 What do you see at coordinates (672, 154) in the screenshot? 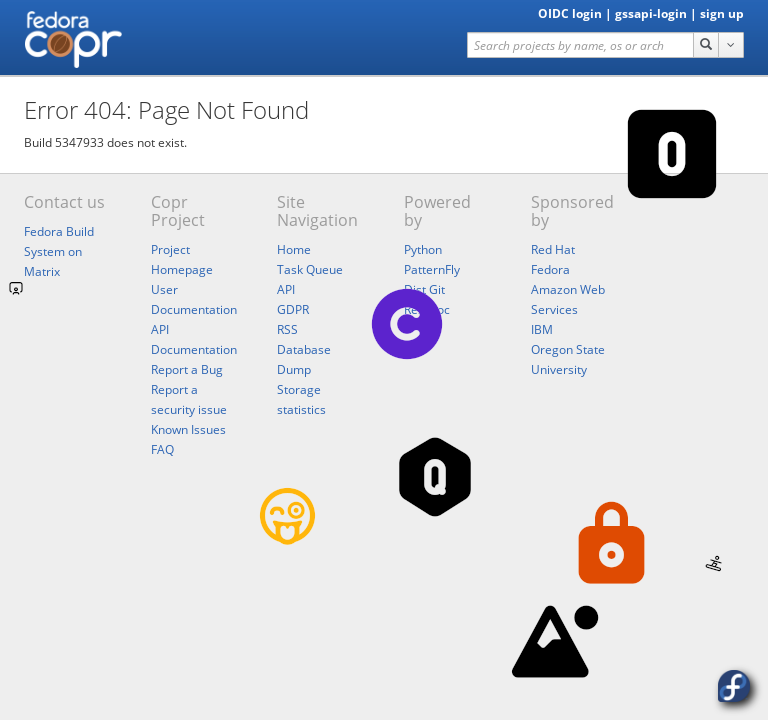
I see `indicates the letter "o" or zero value` at bounding box center [672, 154].